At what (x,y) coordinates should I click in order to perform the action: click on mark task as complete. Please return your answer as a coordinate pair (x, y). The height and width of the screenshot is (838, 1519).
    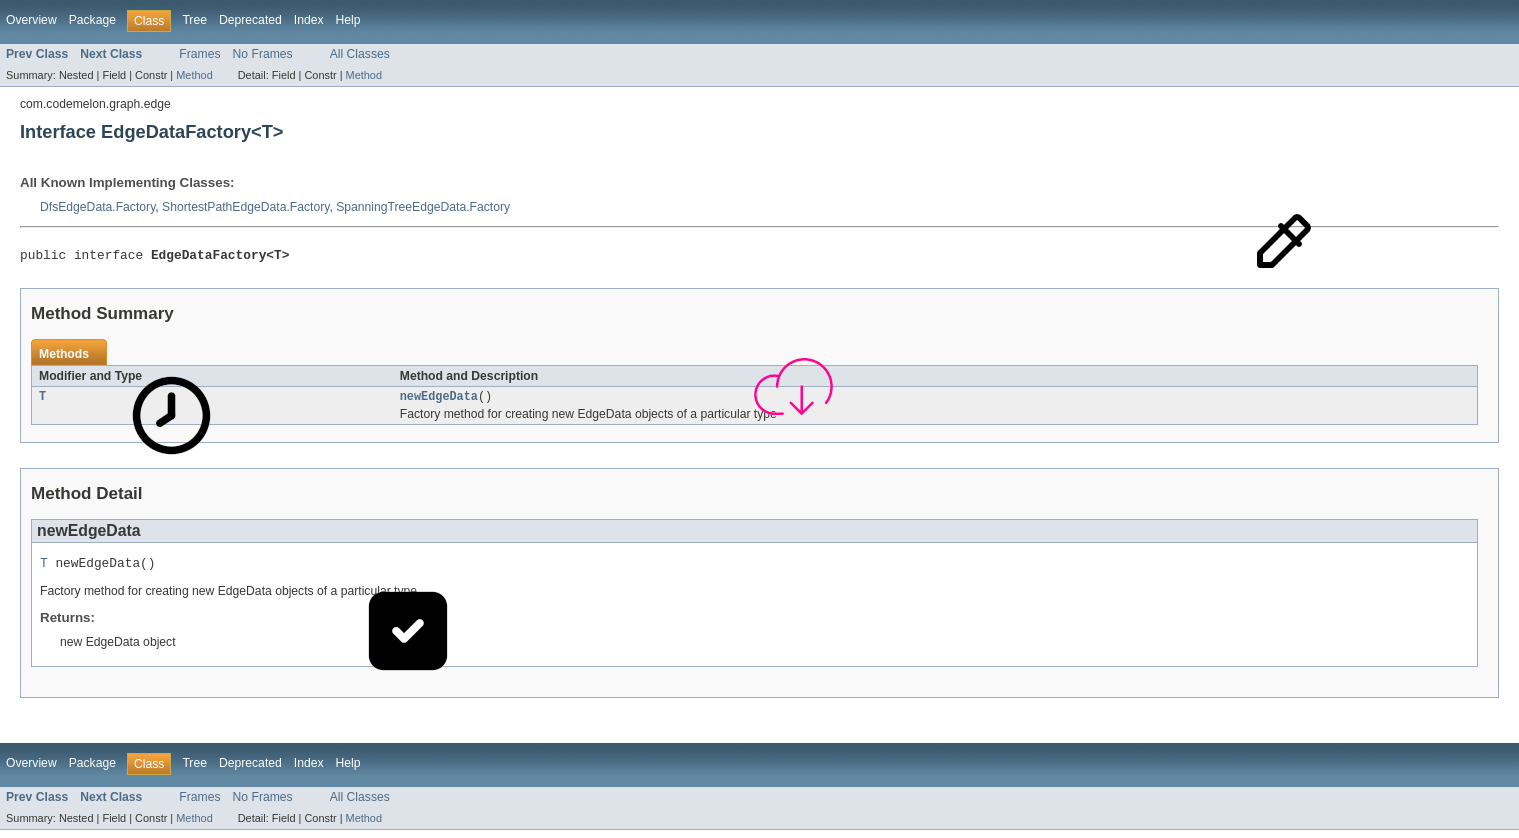
    Looking at the image, I should click on (408, 631).